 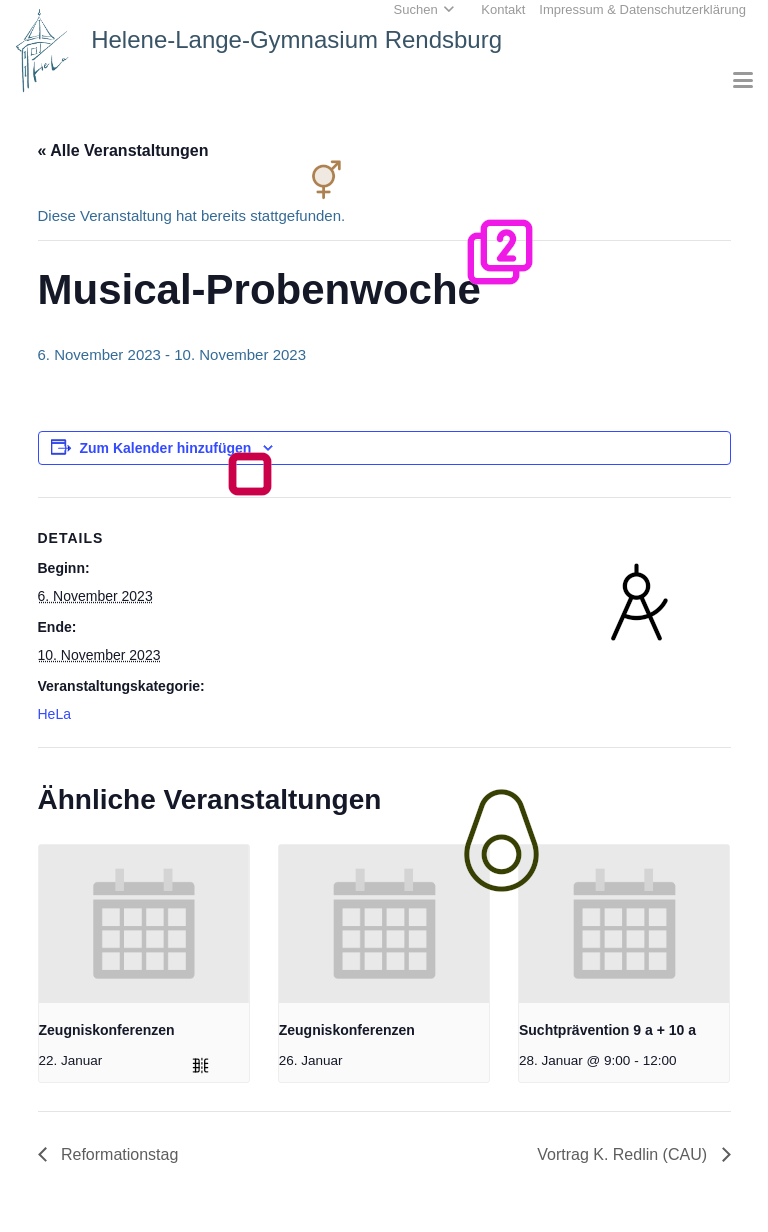 What do you see at coordinates (325, 179) in the screenshot?
I see `indicates intersex gender identity` at bounding box center [325, 179].